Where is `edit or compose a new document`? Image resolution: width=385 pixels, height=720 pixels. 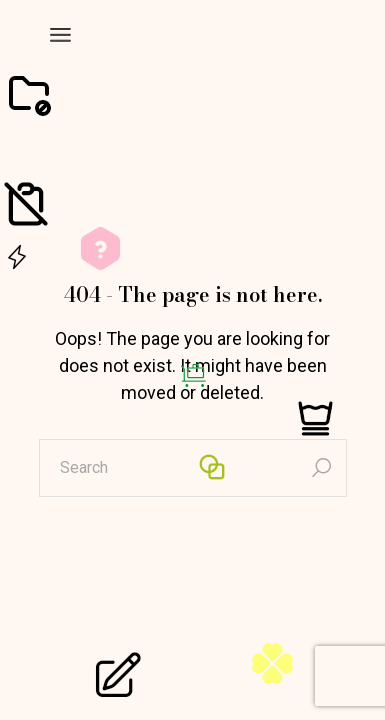
edit or compose a new document is located at coordinates (117, 675).